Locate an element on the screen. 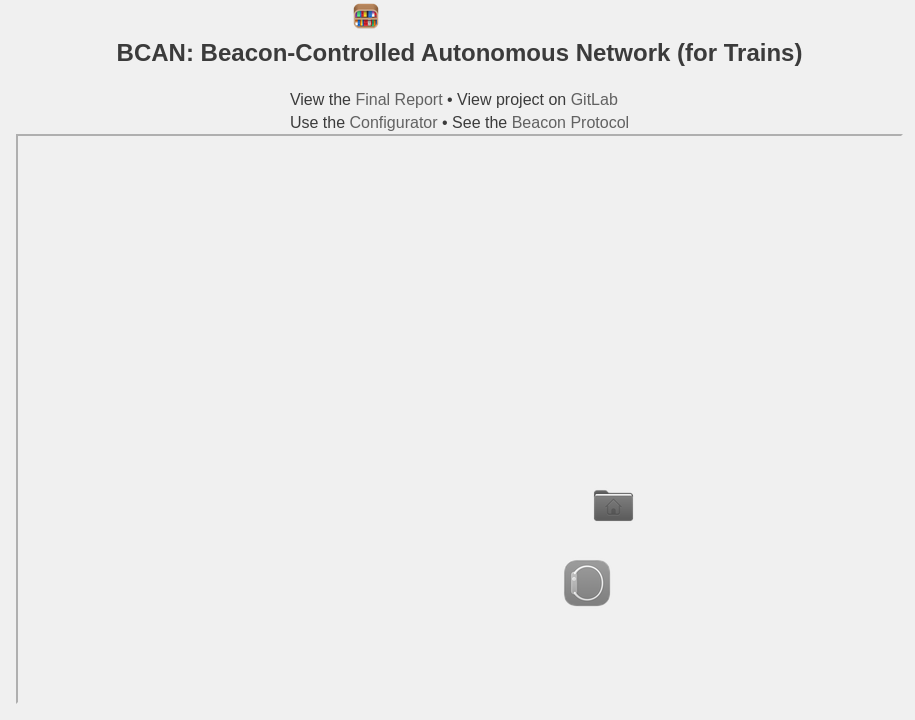 This screenshot has width=915, height=720. open the Apple Watch companion app is located at coordinates (587, 583).